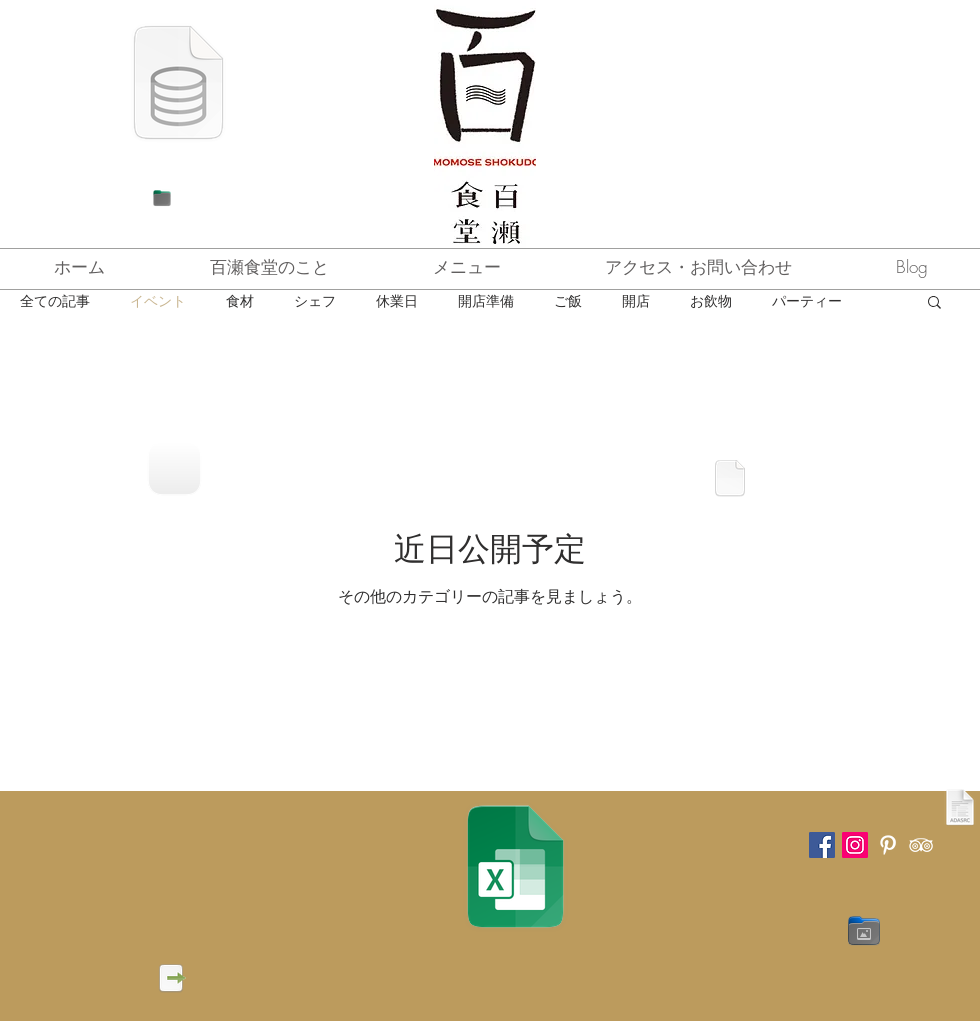 The height and width of the screenshot is (1021, 980). I want to click on sqlite3 database file, so click(178, 82).